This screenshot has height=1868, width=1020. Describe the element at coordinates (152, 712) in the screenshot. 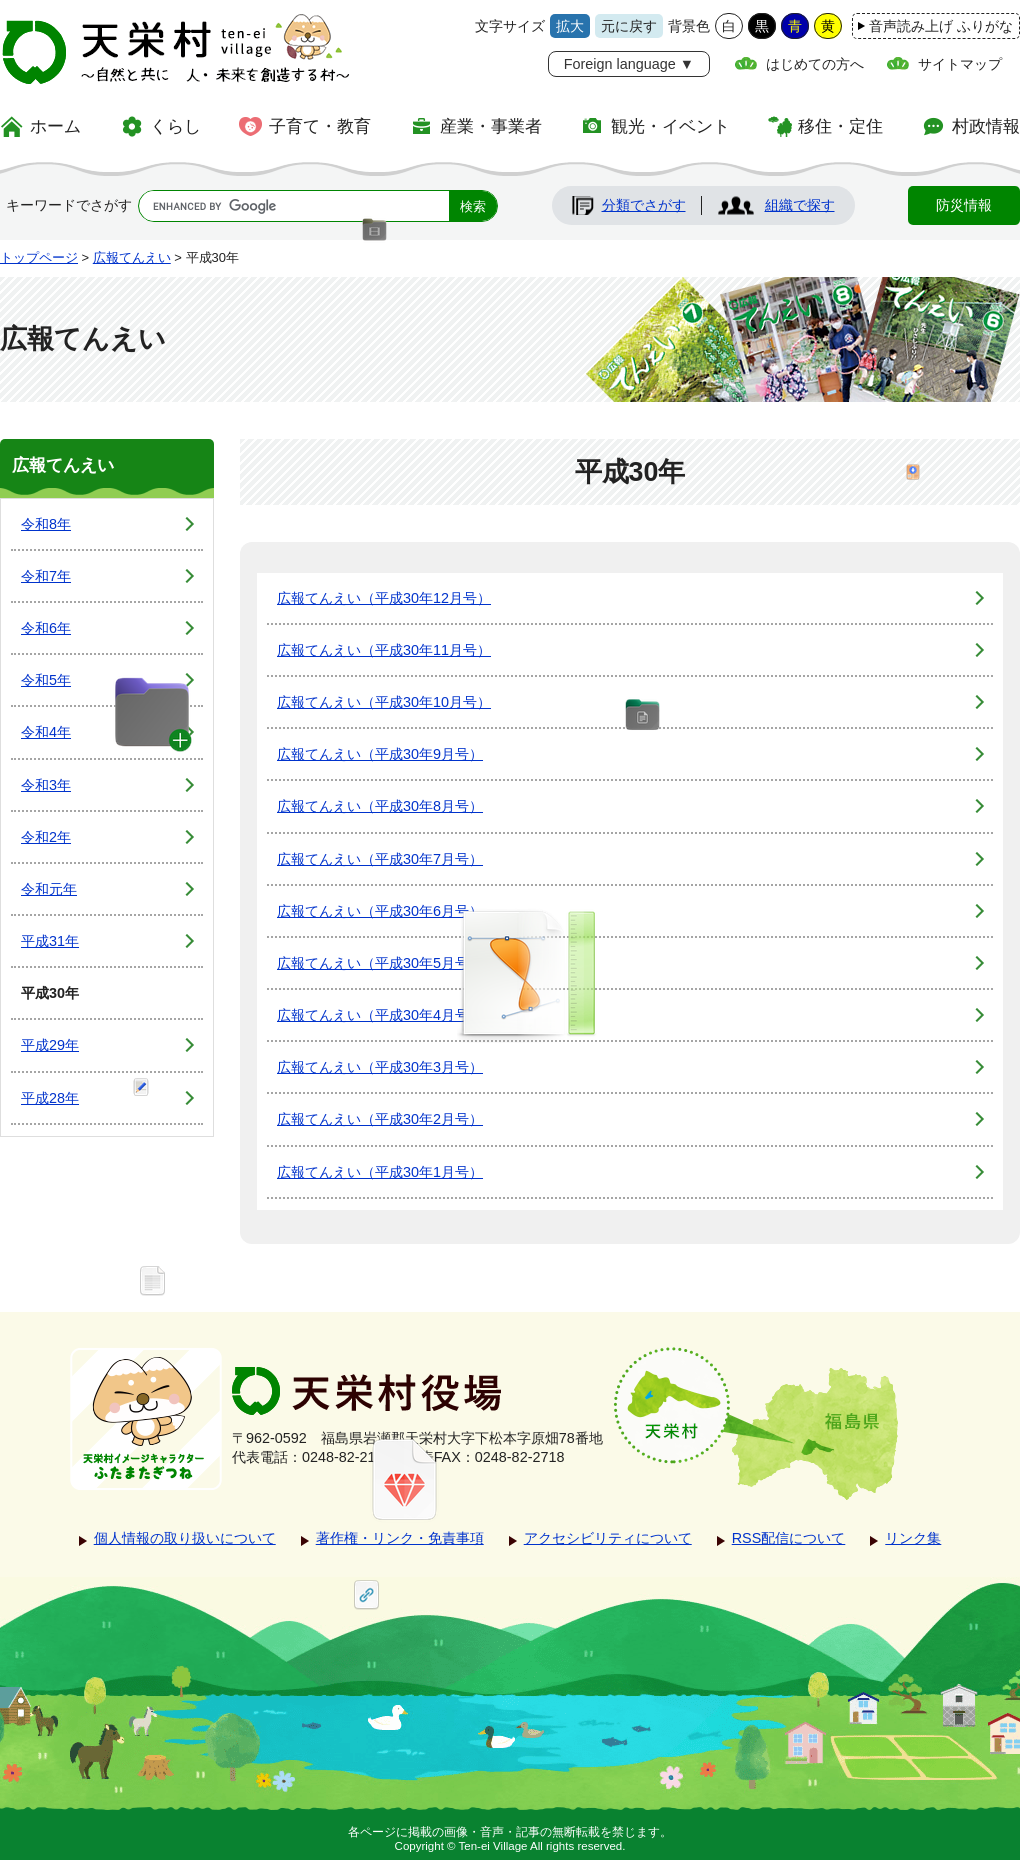

I see `create a new folder` at that location.